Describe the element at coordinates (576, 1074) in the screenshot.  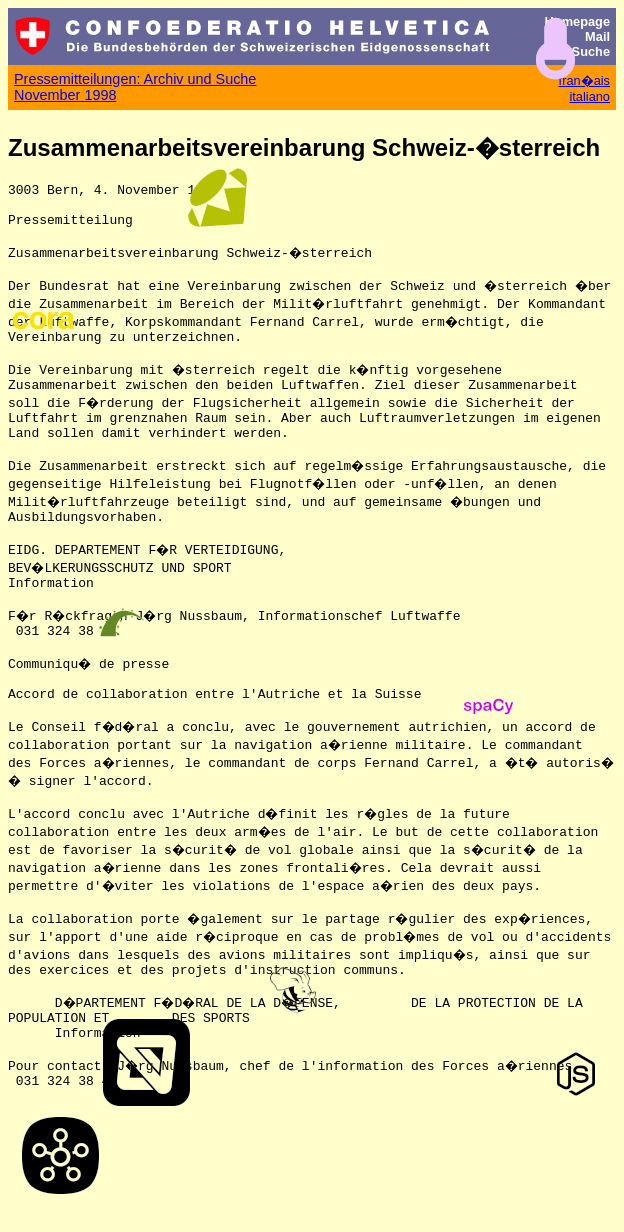
I see `Node.js runtime environment logo` at that location.